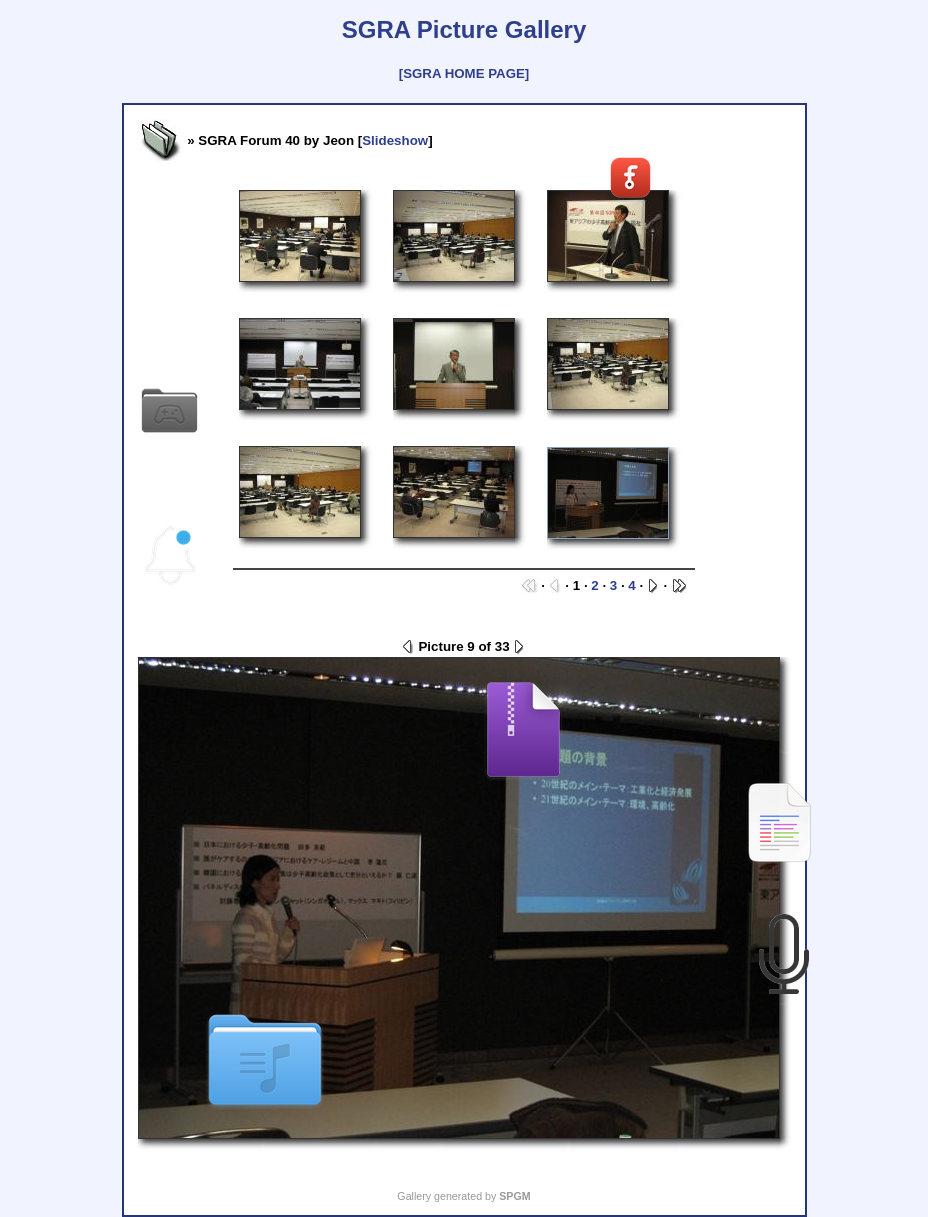 The width and height of the screenshot is (928, 1217). Describe the element at coordinates (169, 410) in the screenshot. I see `open your games folder` at that location.